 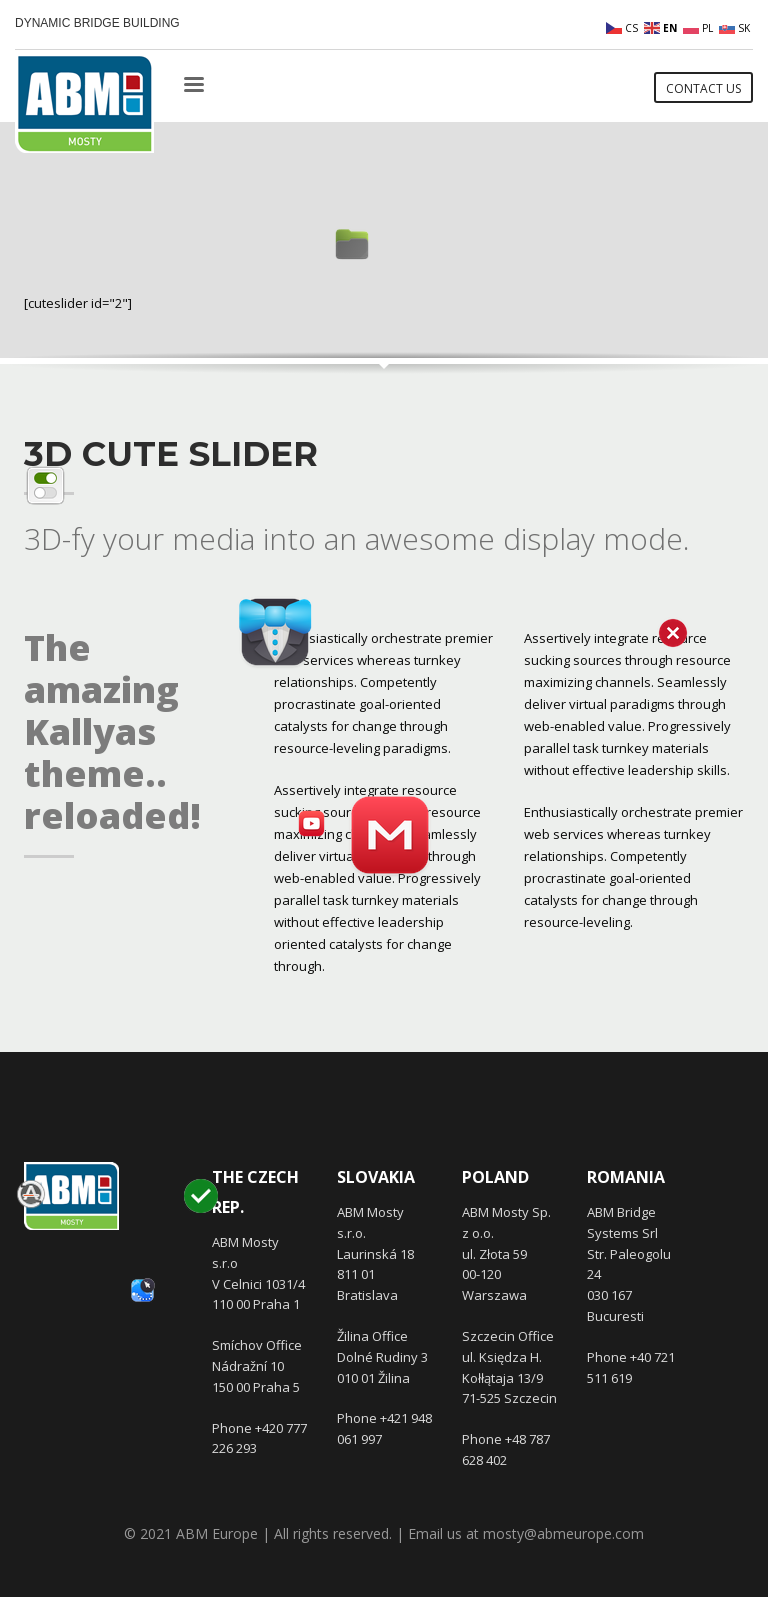 What do you see at coordinates (390, 835) in the screenshot?
I see `open the MEGA cloud storage app` at bounding box center [390, 835].